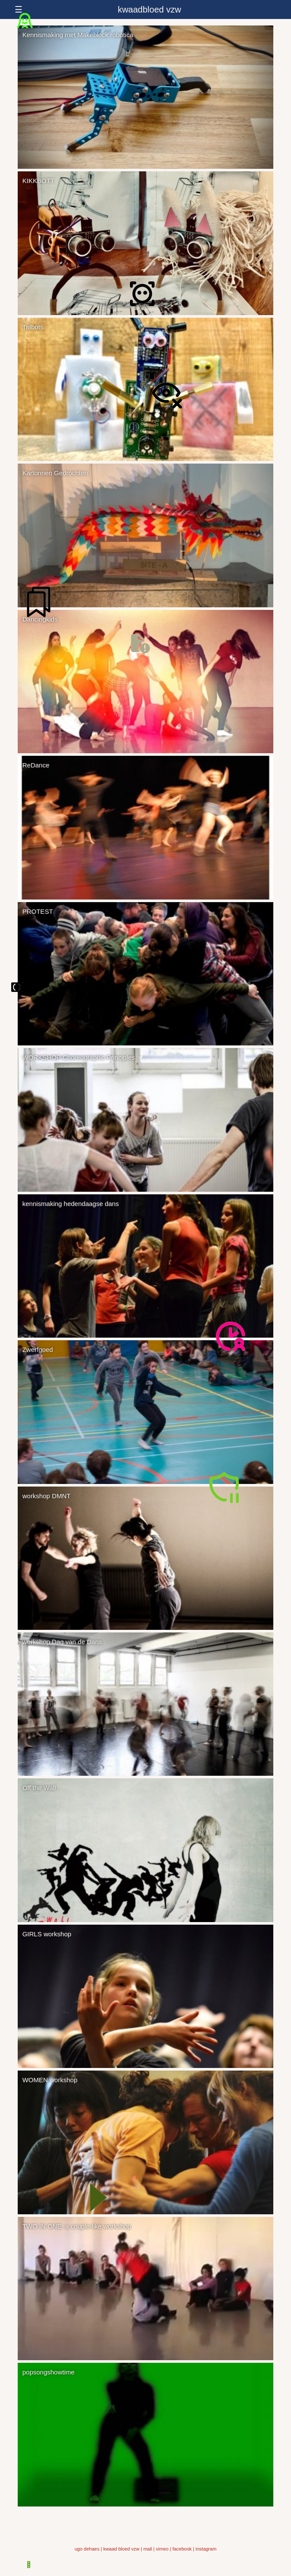 This screenshot has width=291, height=2576. Describe the element at coordinates (17, 987) in the screenshot. I see `insert parentheses or brackets in text` at that location.